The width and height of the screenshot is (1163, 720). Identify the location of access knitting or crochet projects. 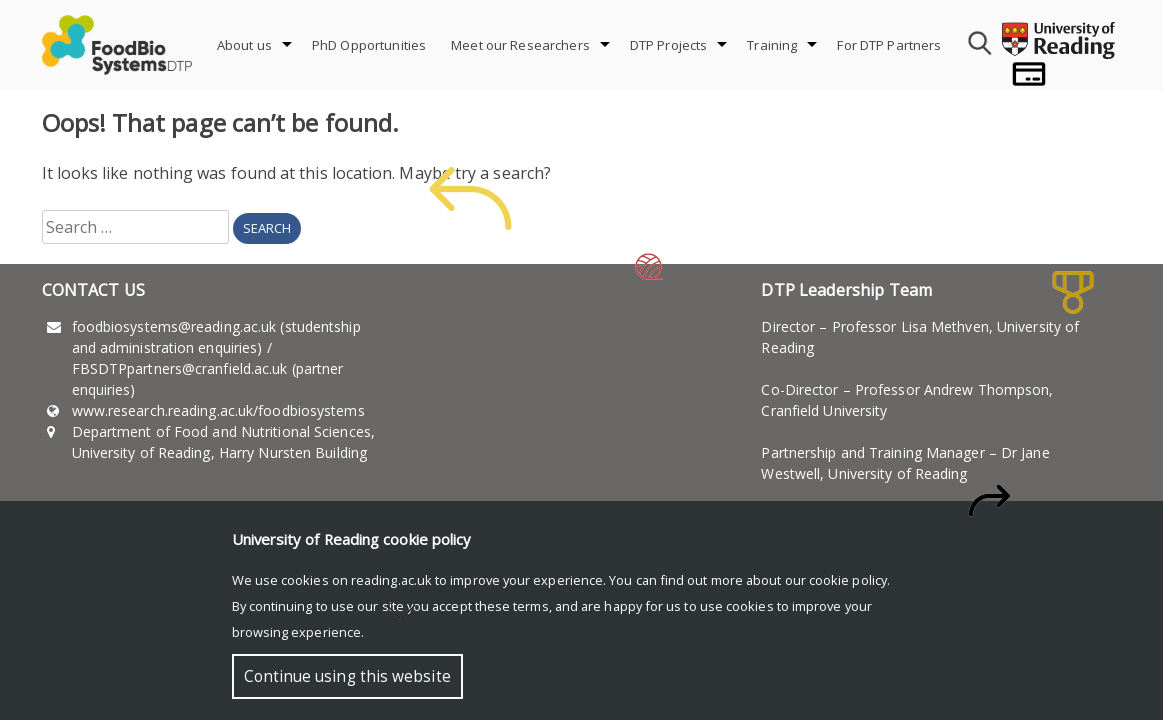
(648, 266).